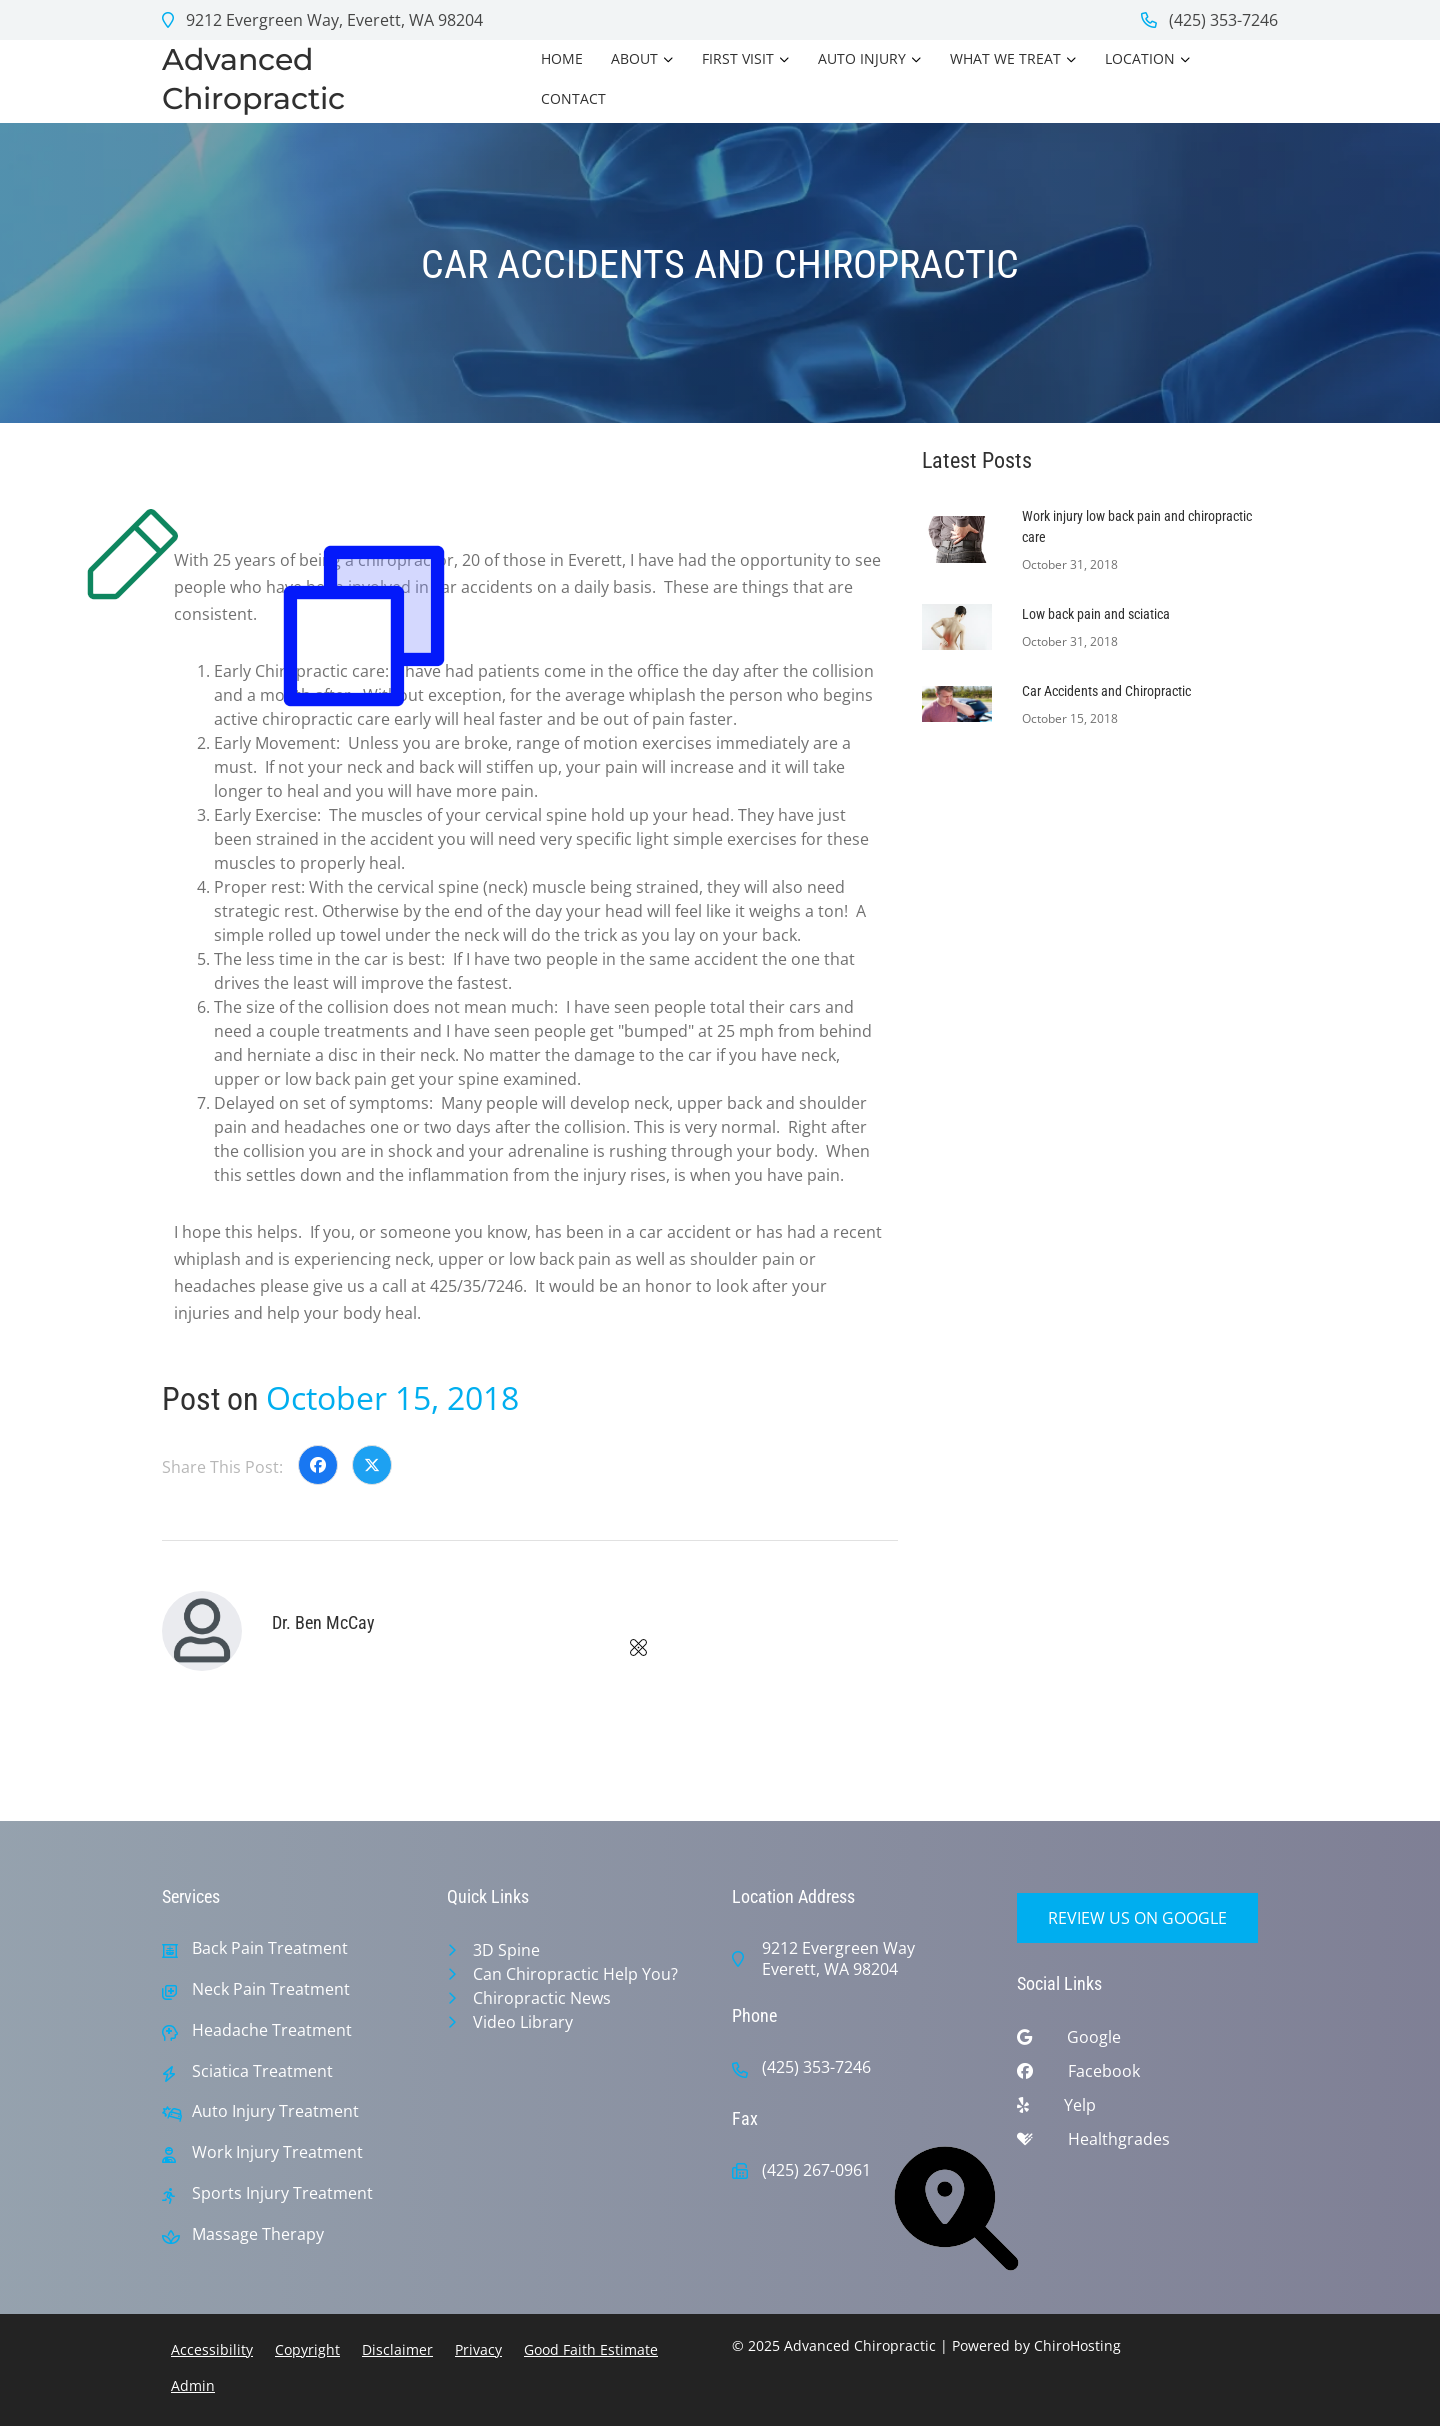  I want to click on access health or first aid settings, so click(638, 1647).